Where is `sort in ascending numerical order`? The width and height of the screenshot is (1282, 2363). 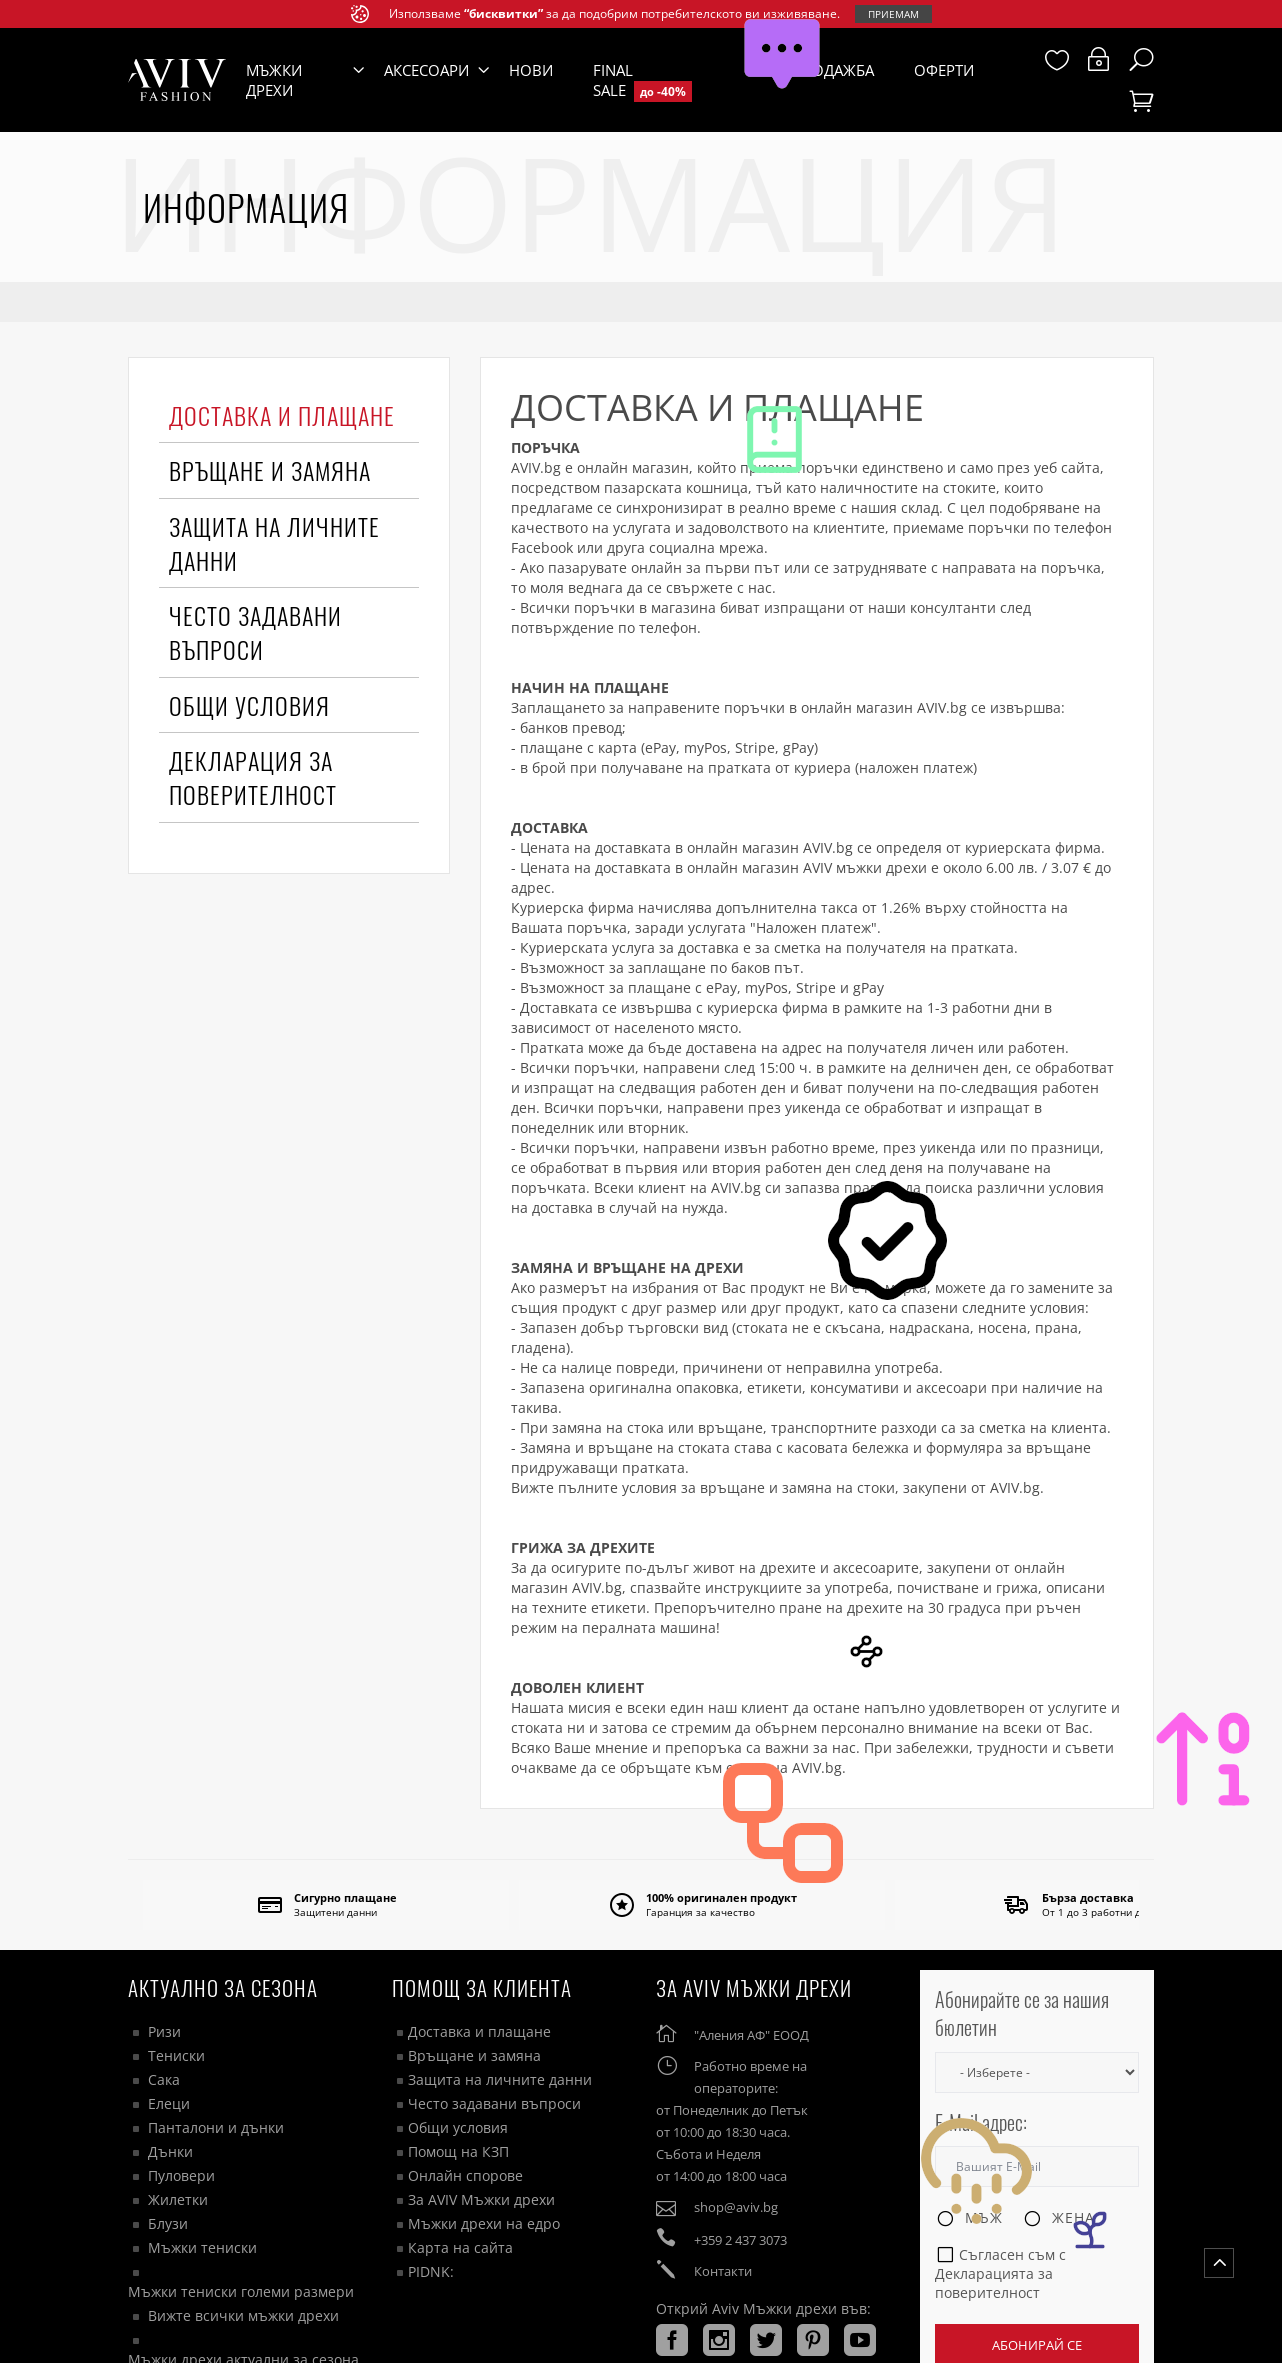
sort in ascending numerical order is located at coordinates (1208, 1759).